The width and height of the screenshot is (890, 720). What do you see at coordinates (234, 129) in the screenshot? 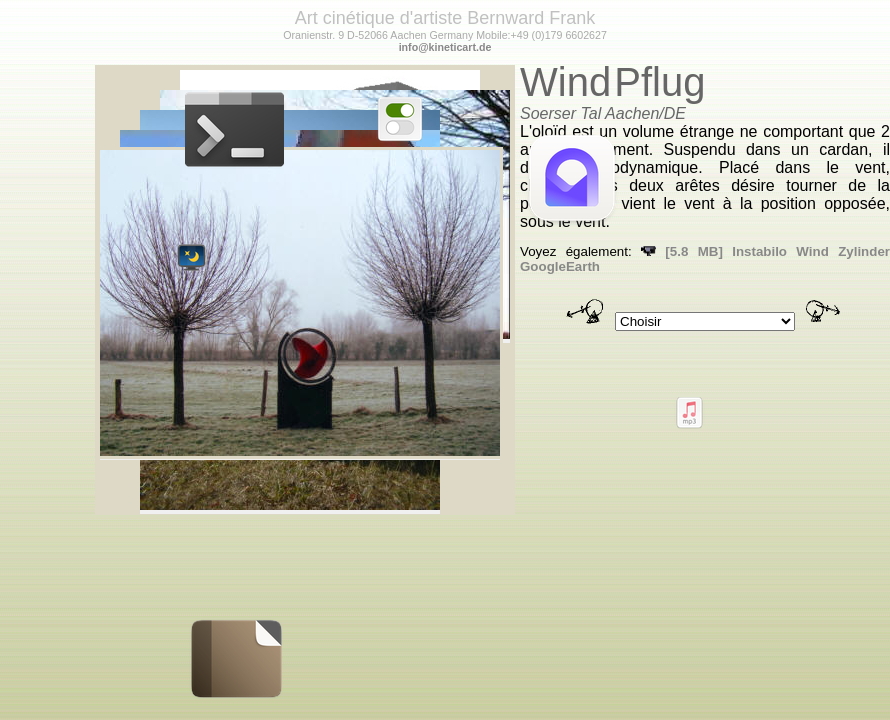
I see `open the terminal application` at bounding box center [234, 129].